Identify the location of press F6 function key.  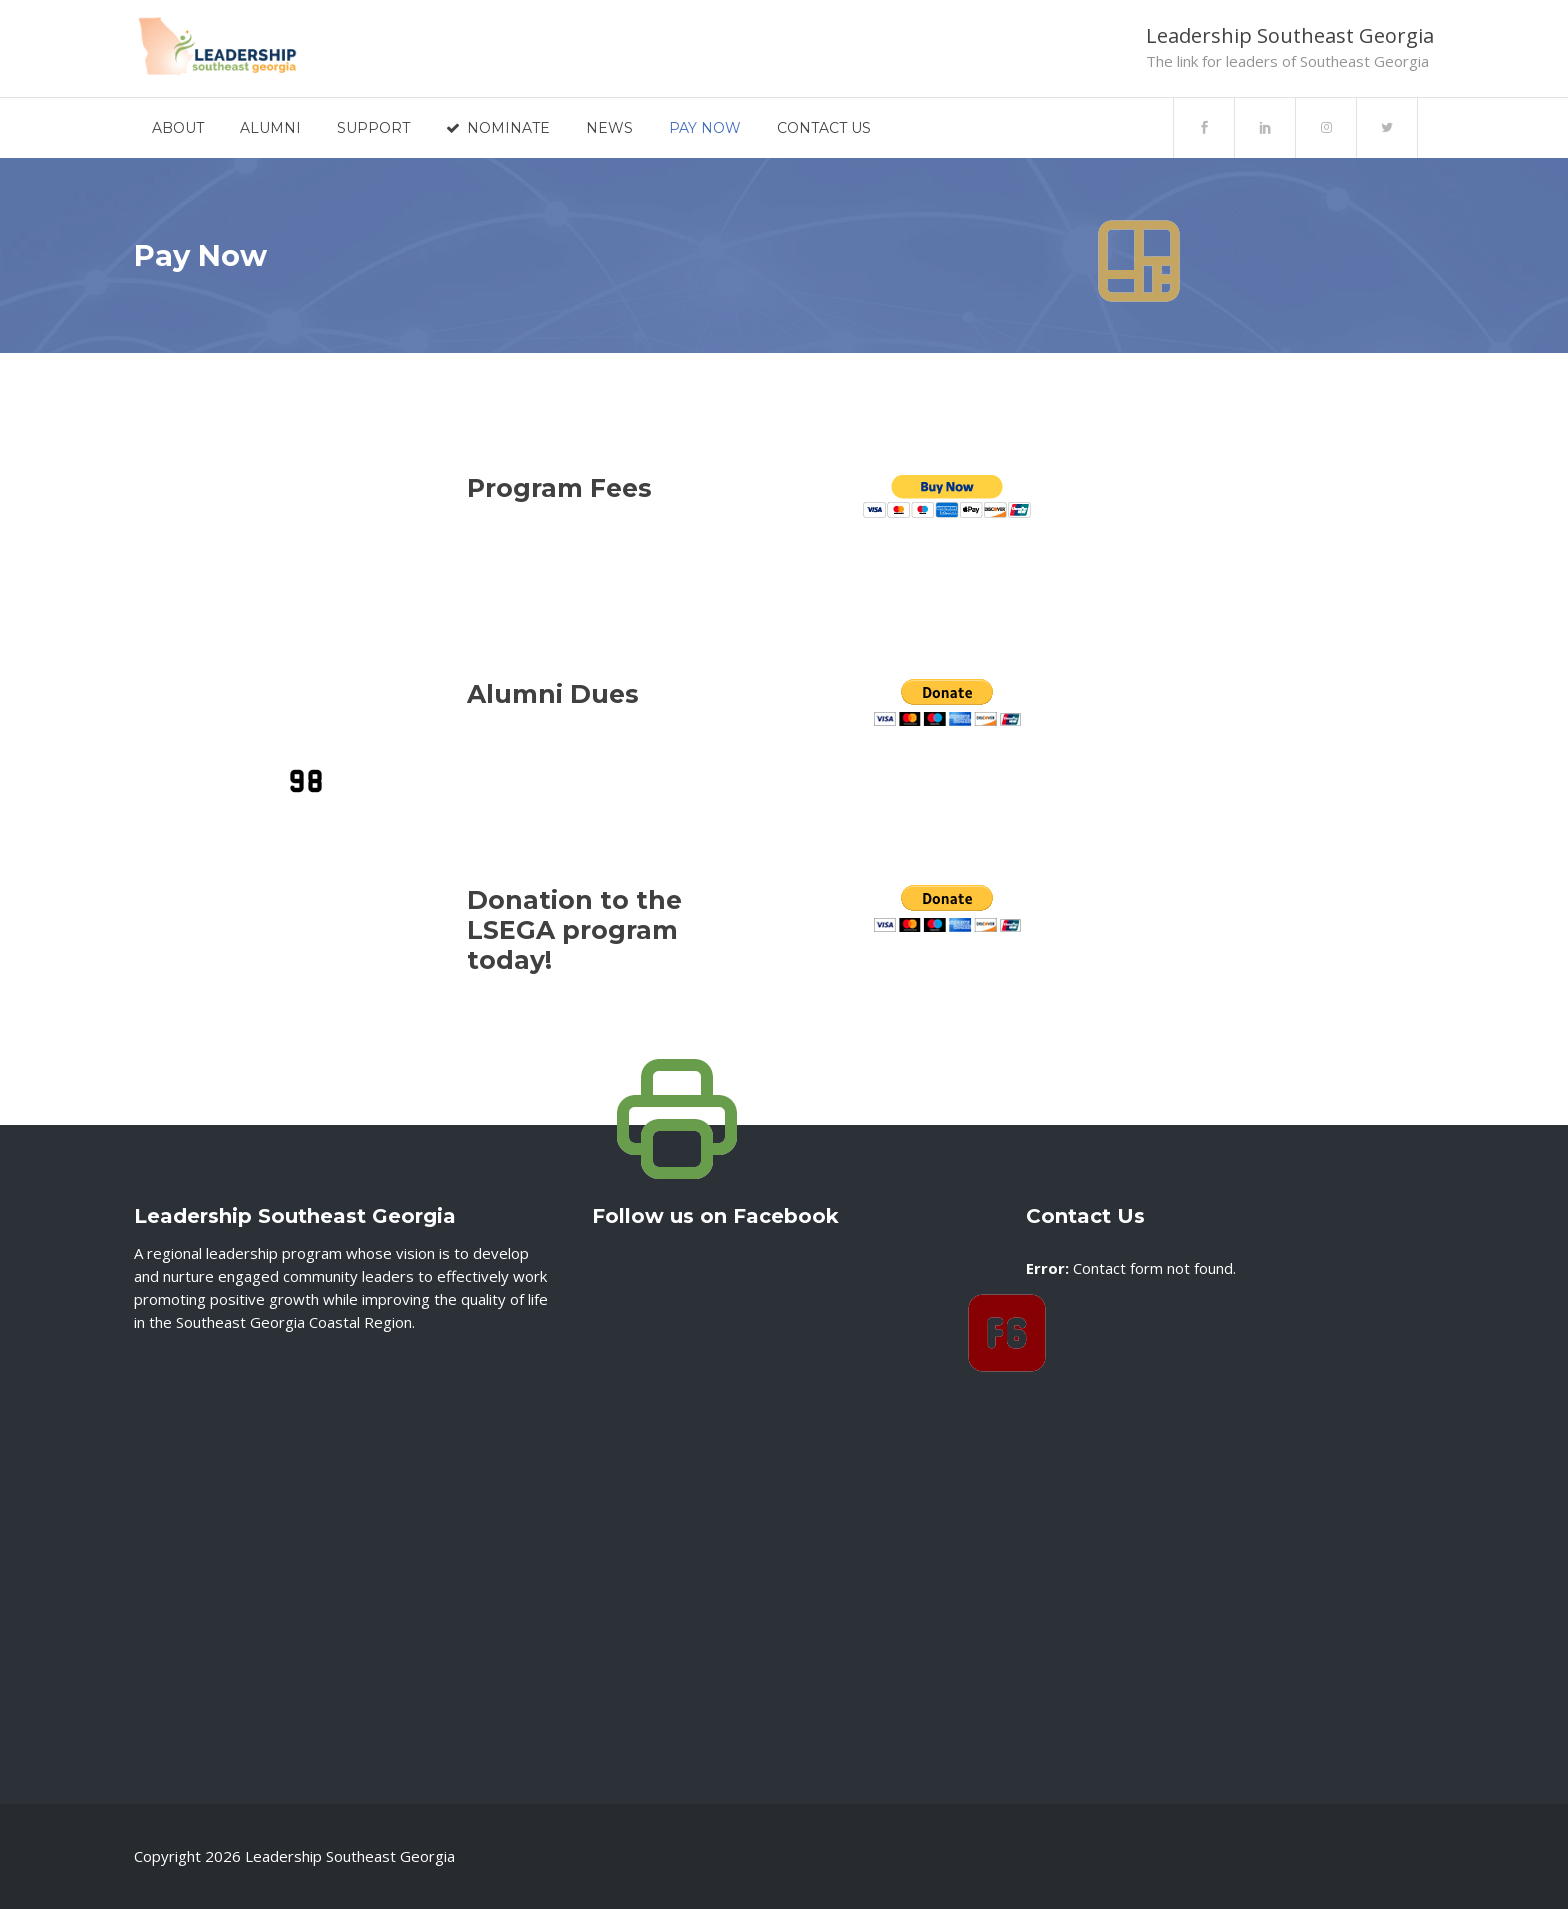
(1007, 1333).